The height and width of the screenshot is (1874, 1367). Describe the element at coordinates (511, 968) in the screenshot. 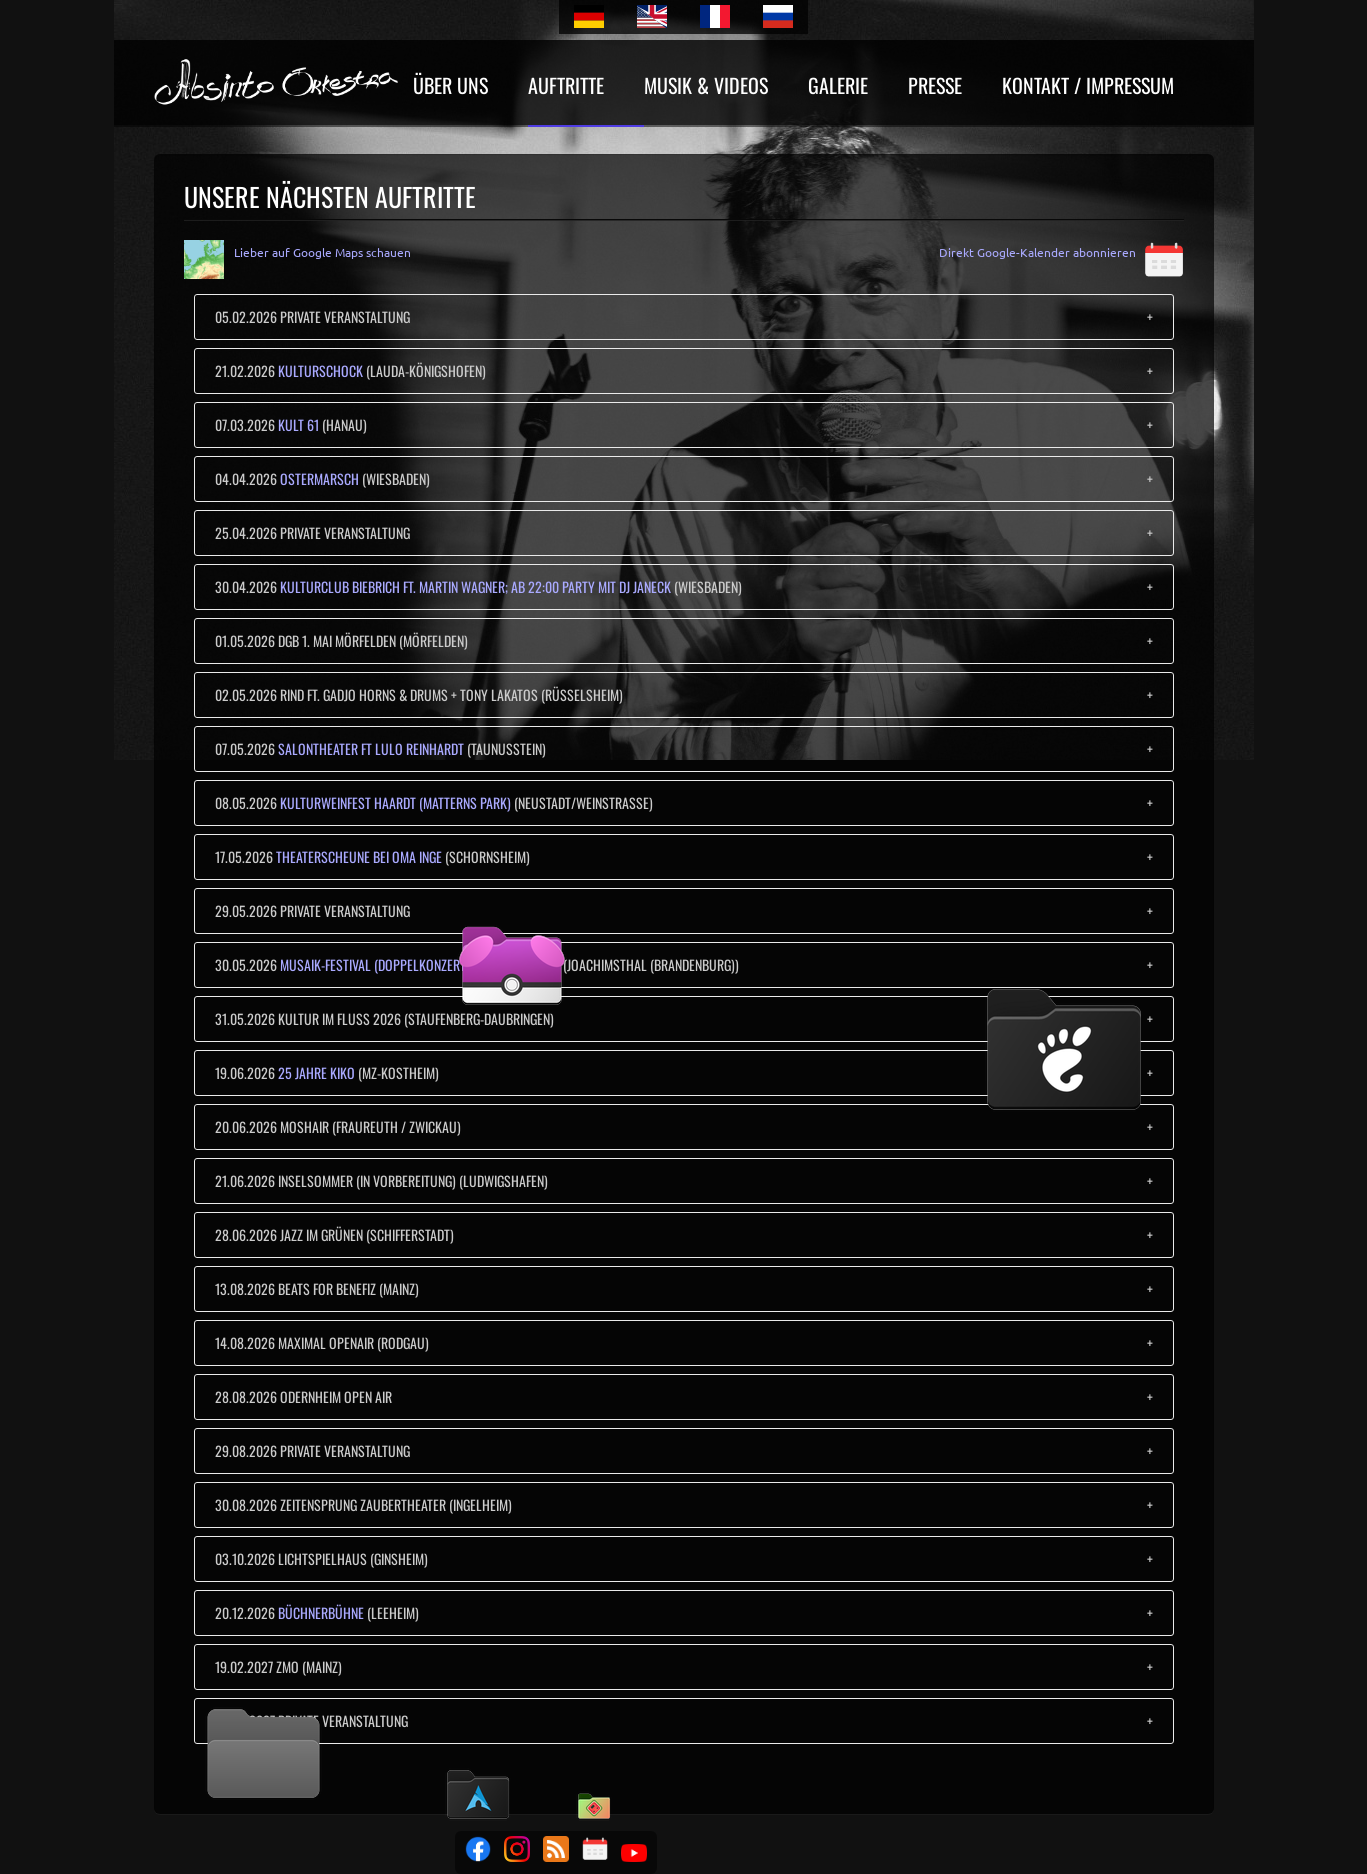

I see `open pokémon master ball themed folder` at that location.